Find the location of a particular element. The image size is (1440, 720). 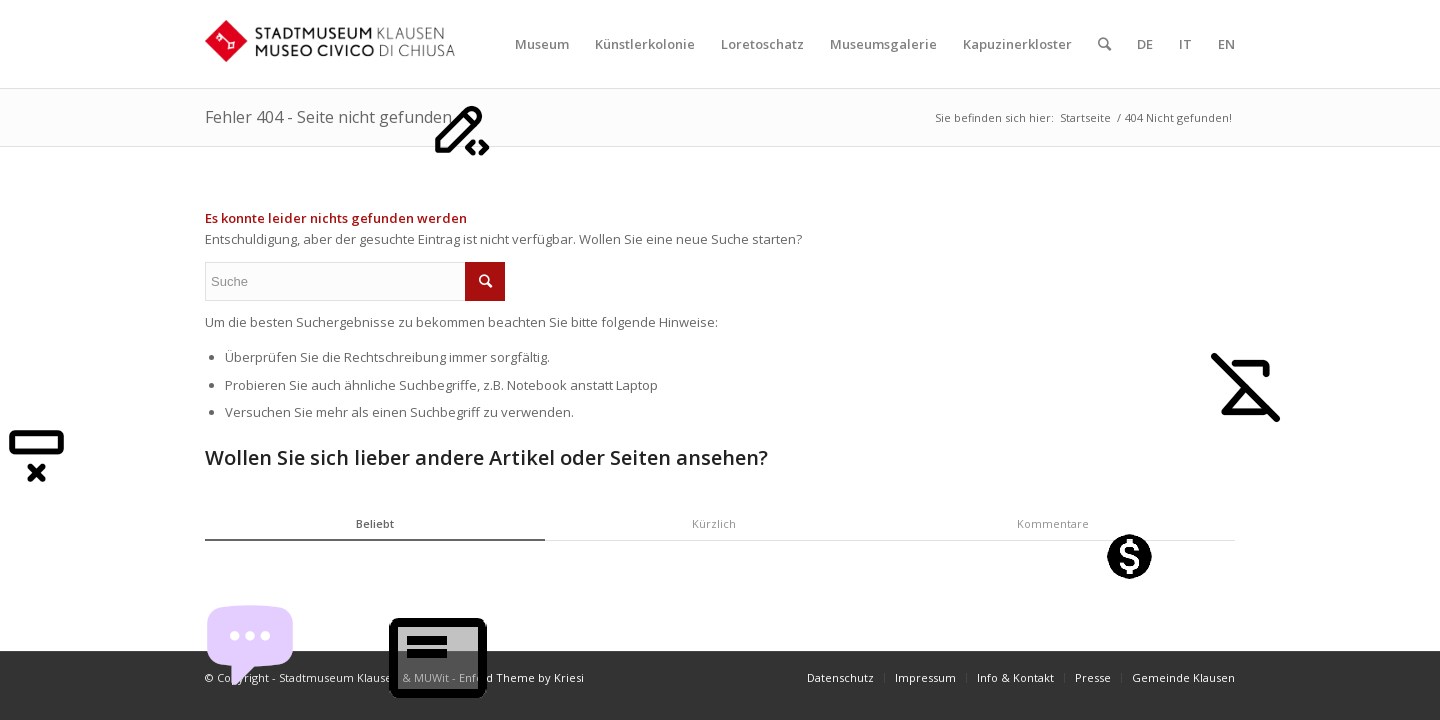

disable automatic sum calculation is located at coordinates (1245, 387).